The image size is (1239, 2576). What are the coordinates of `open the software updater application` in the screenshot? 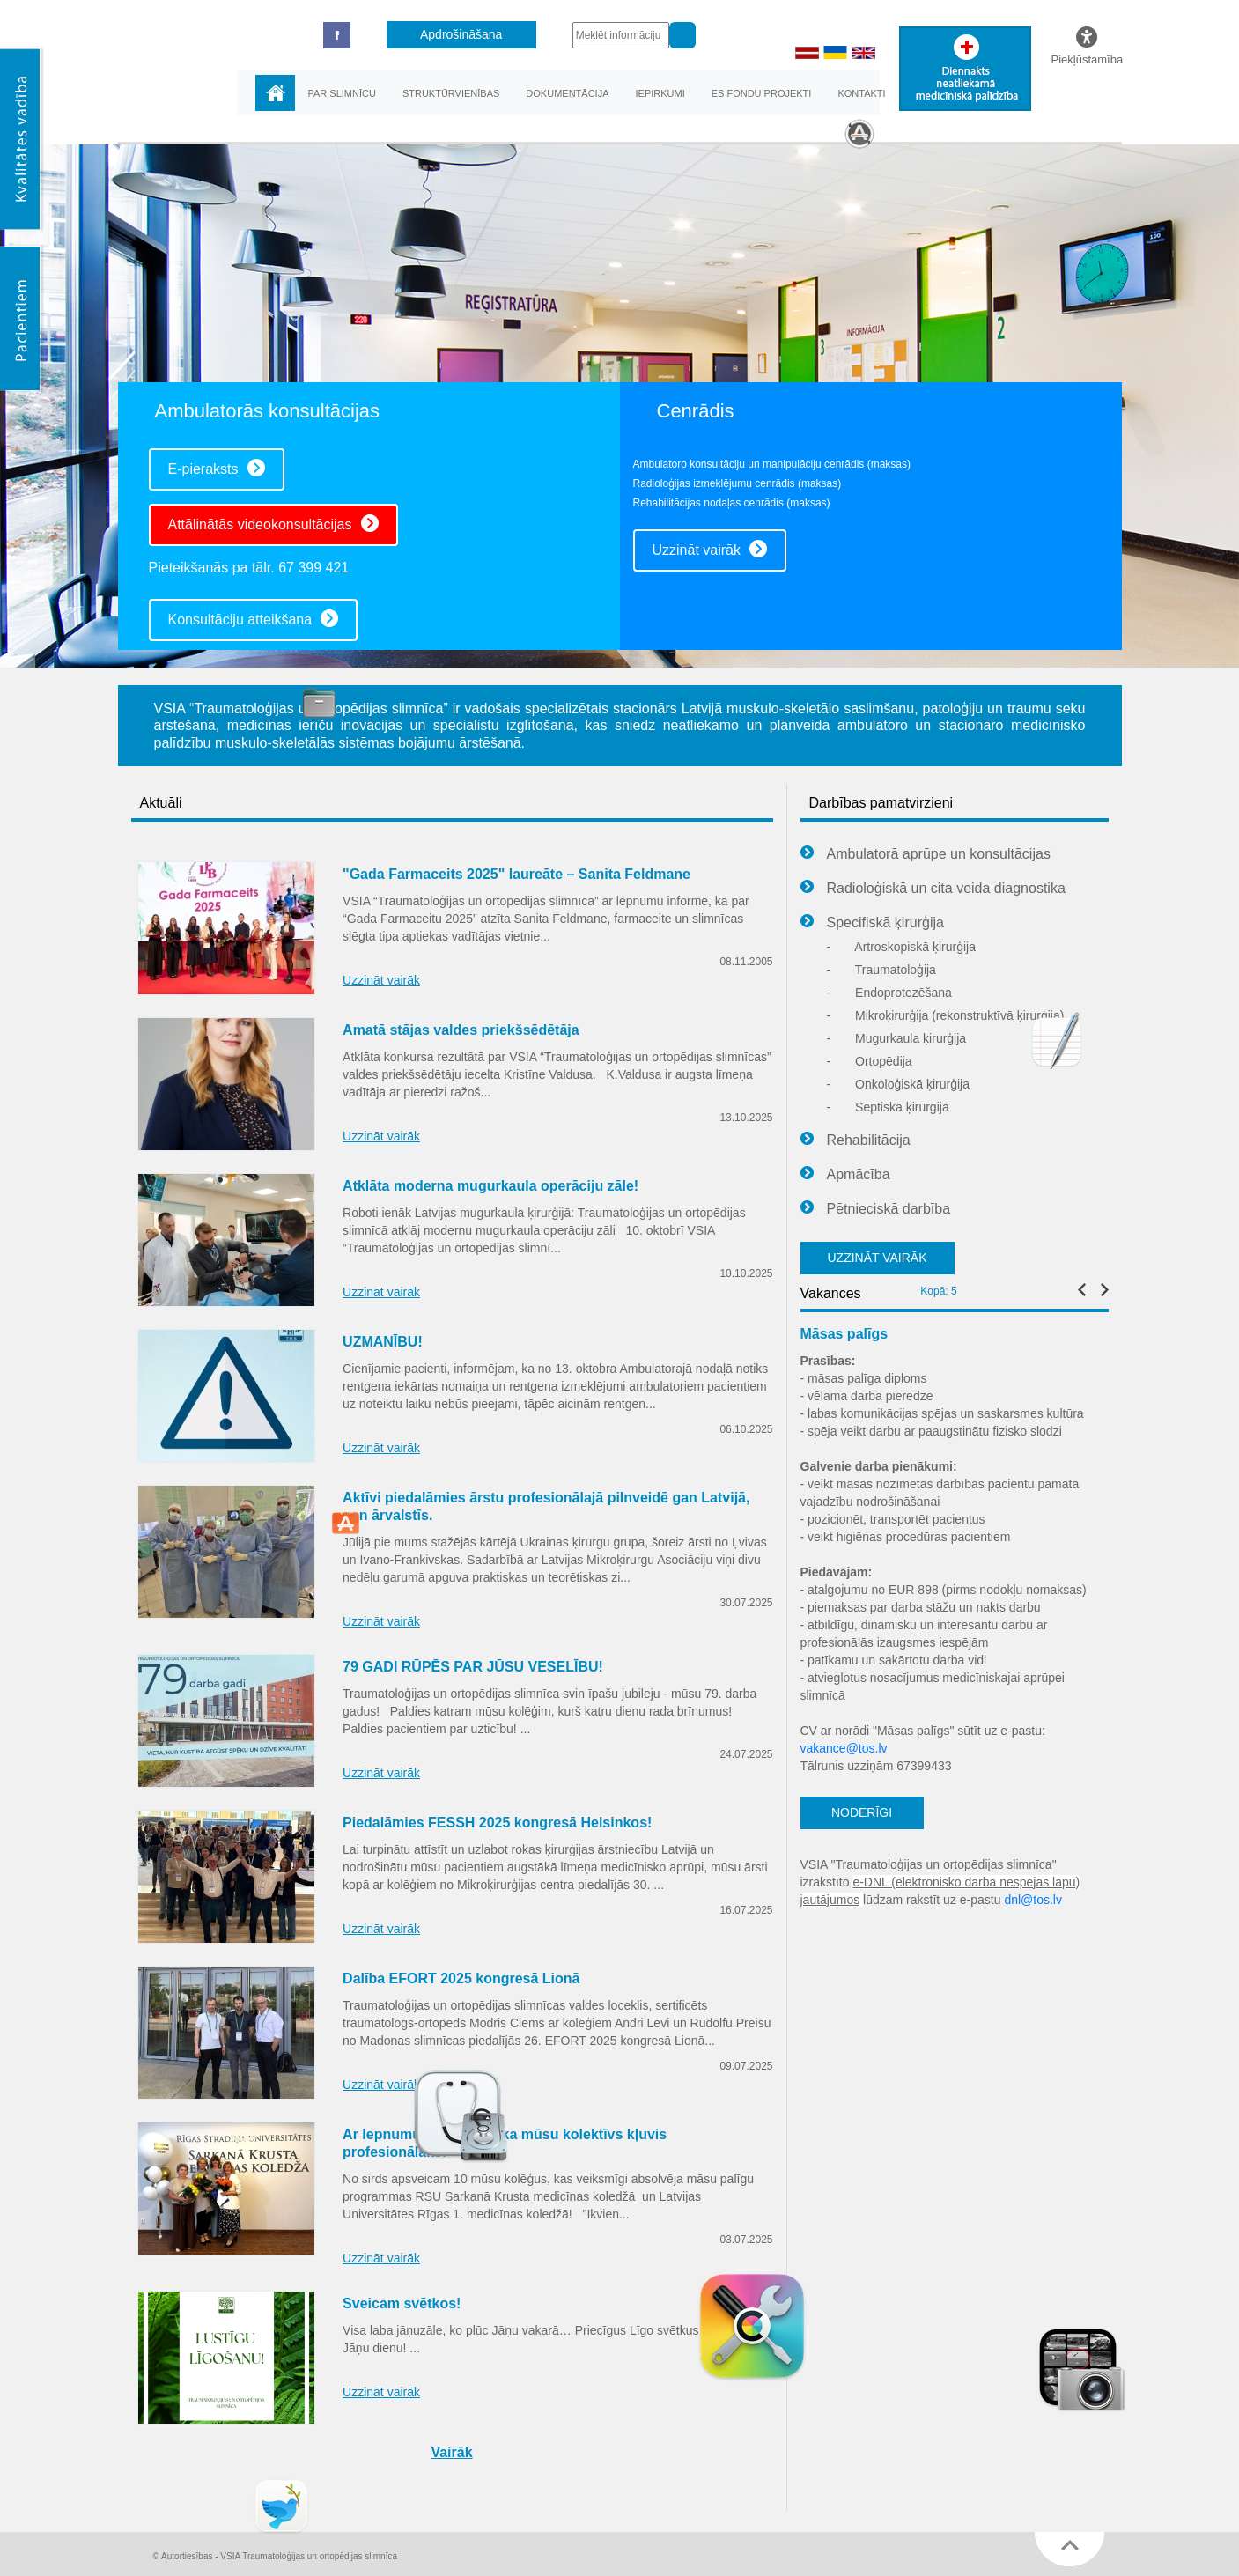 It's located at (859, 134).